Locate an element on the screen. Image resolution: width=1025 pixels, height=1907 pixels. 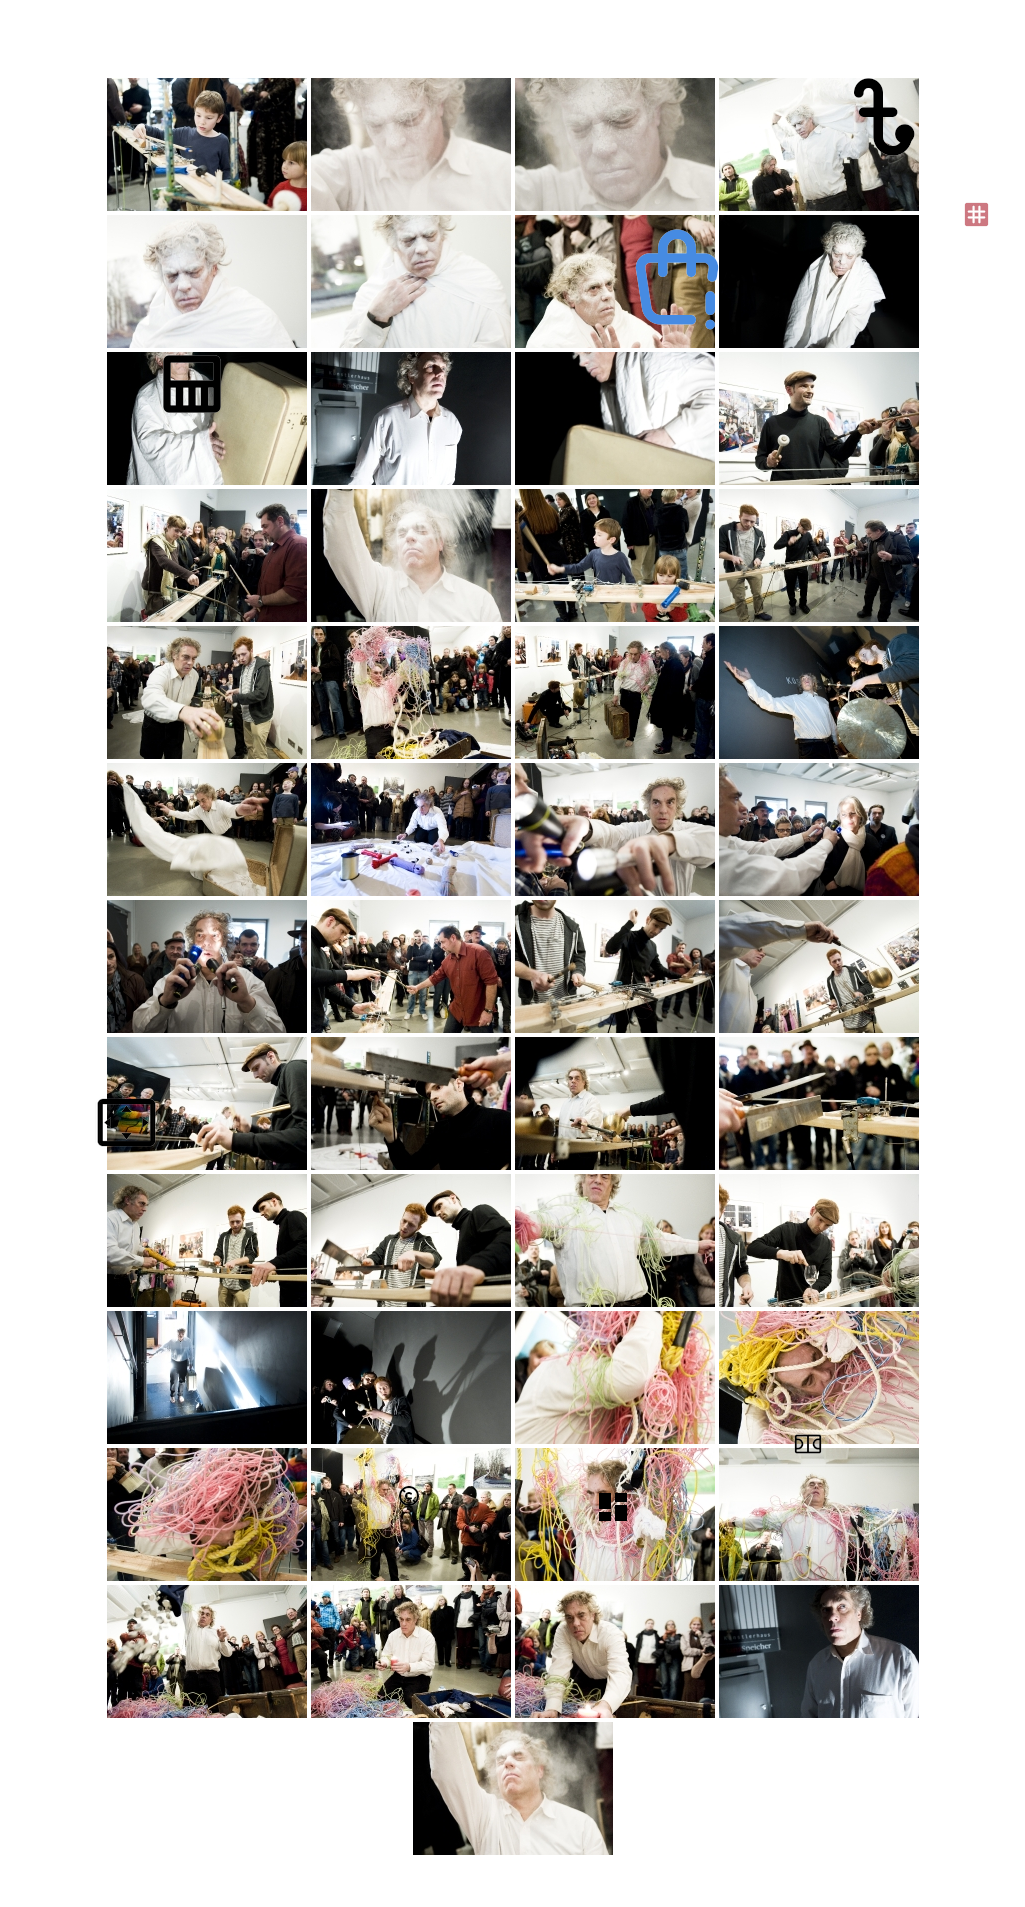
indicates content is copyright-free or in the public domain is located at coordinates (409, 1496).